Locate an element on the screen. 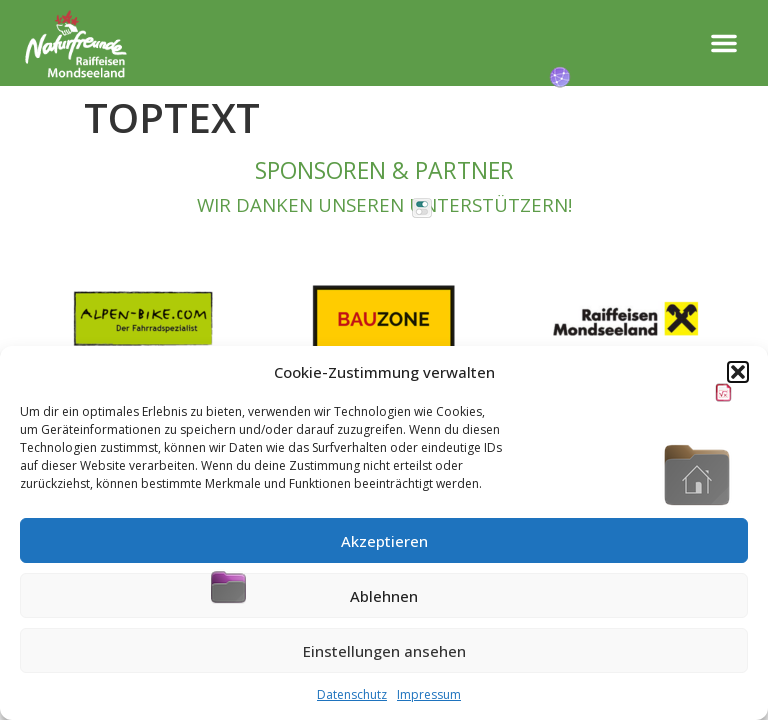 This screenshot has height=720, width=768. access network workgroup or shared resources is located at coordinates (560, 77).